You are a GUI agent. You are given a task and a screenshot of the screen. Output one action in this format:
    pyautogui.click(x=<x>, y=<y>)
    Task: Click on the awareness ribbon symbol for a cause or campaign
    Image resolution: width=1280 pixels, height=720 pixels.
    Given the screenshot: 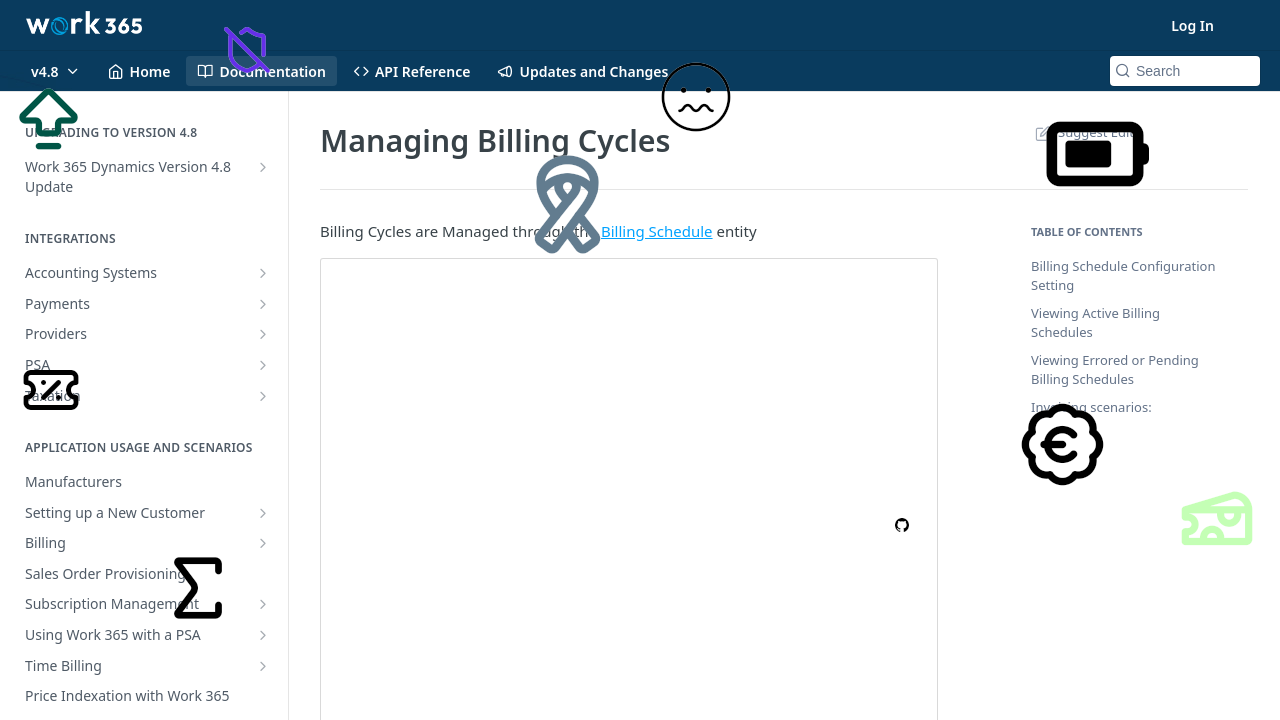 What is the action you would take?
    pyautogui.click(x=567, y=204)
    